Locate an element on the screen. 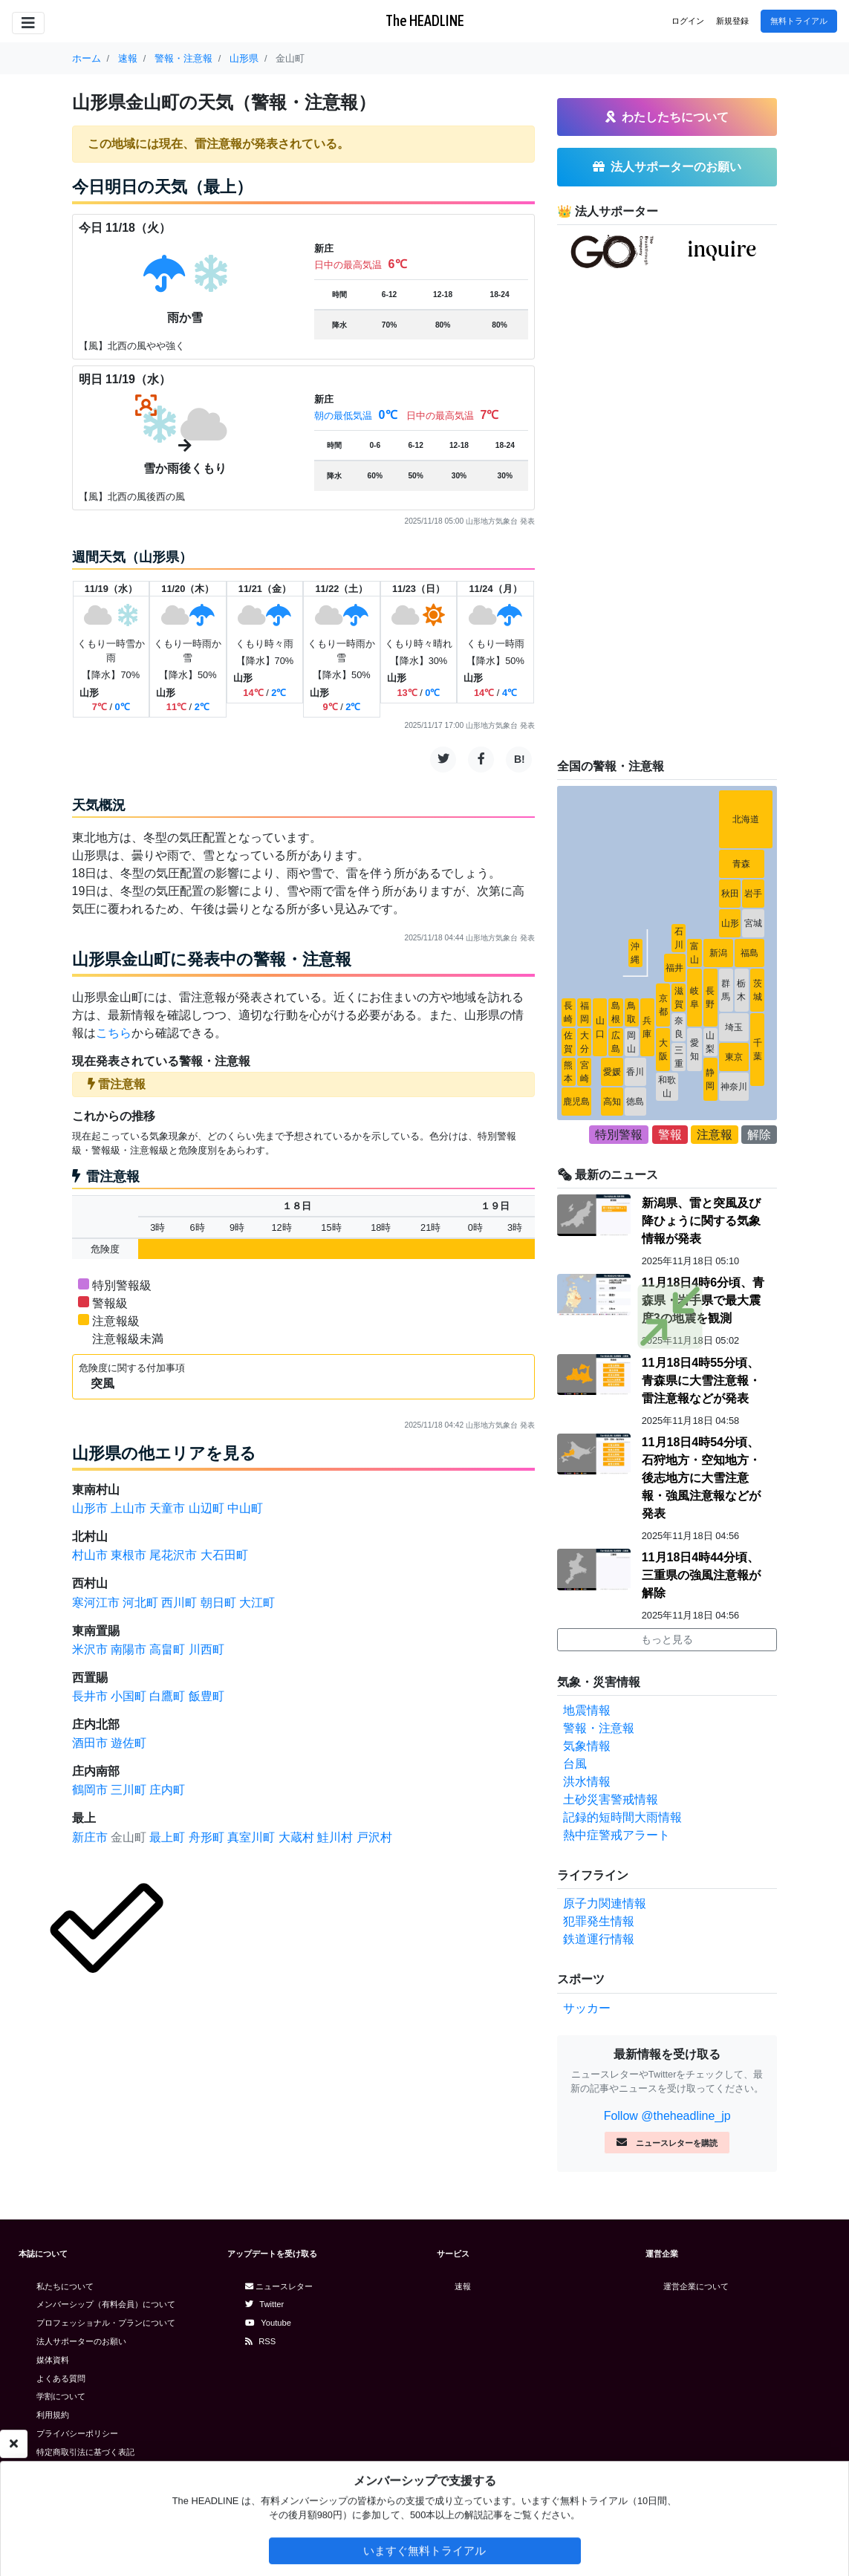  confirm or submit an action is located at coordinates (105, 1926).